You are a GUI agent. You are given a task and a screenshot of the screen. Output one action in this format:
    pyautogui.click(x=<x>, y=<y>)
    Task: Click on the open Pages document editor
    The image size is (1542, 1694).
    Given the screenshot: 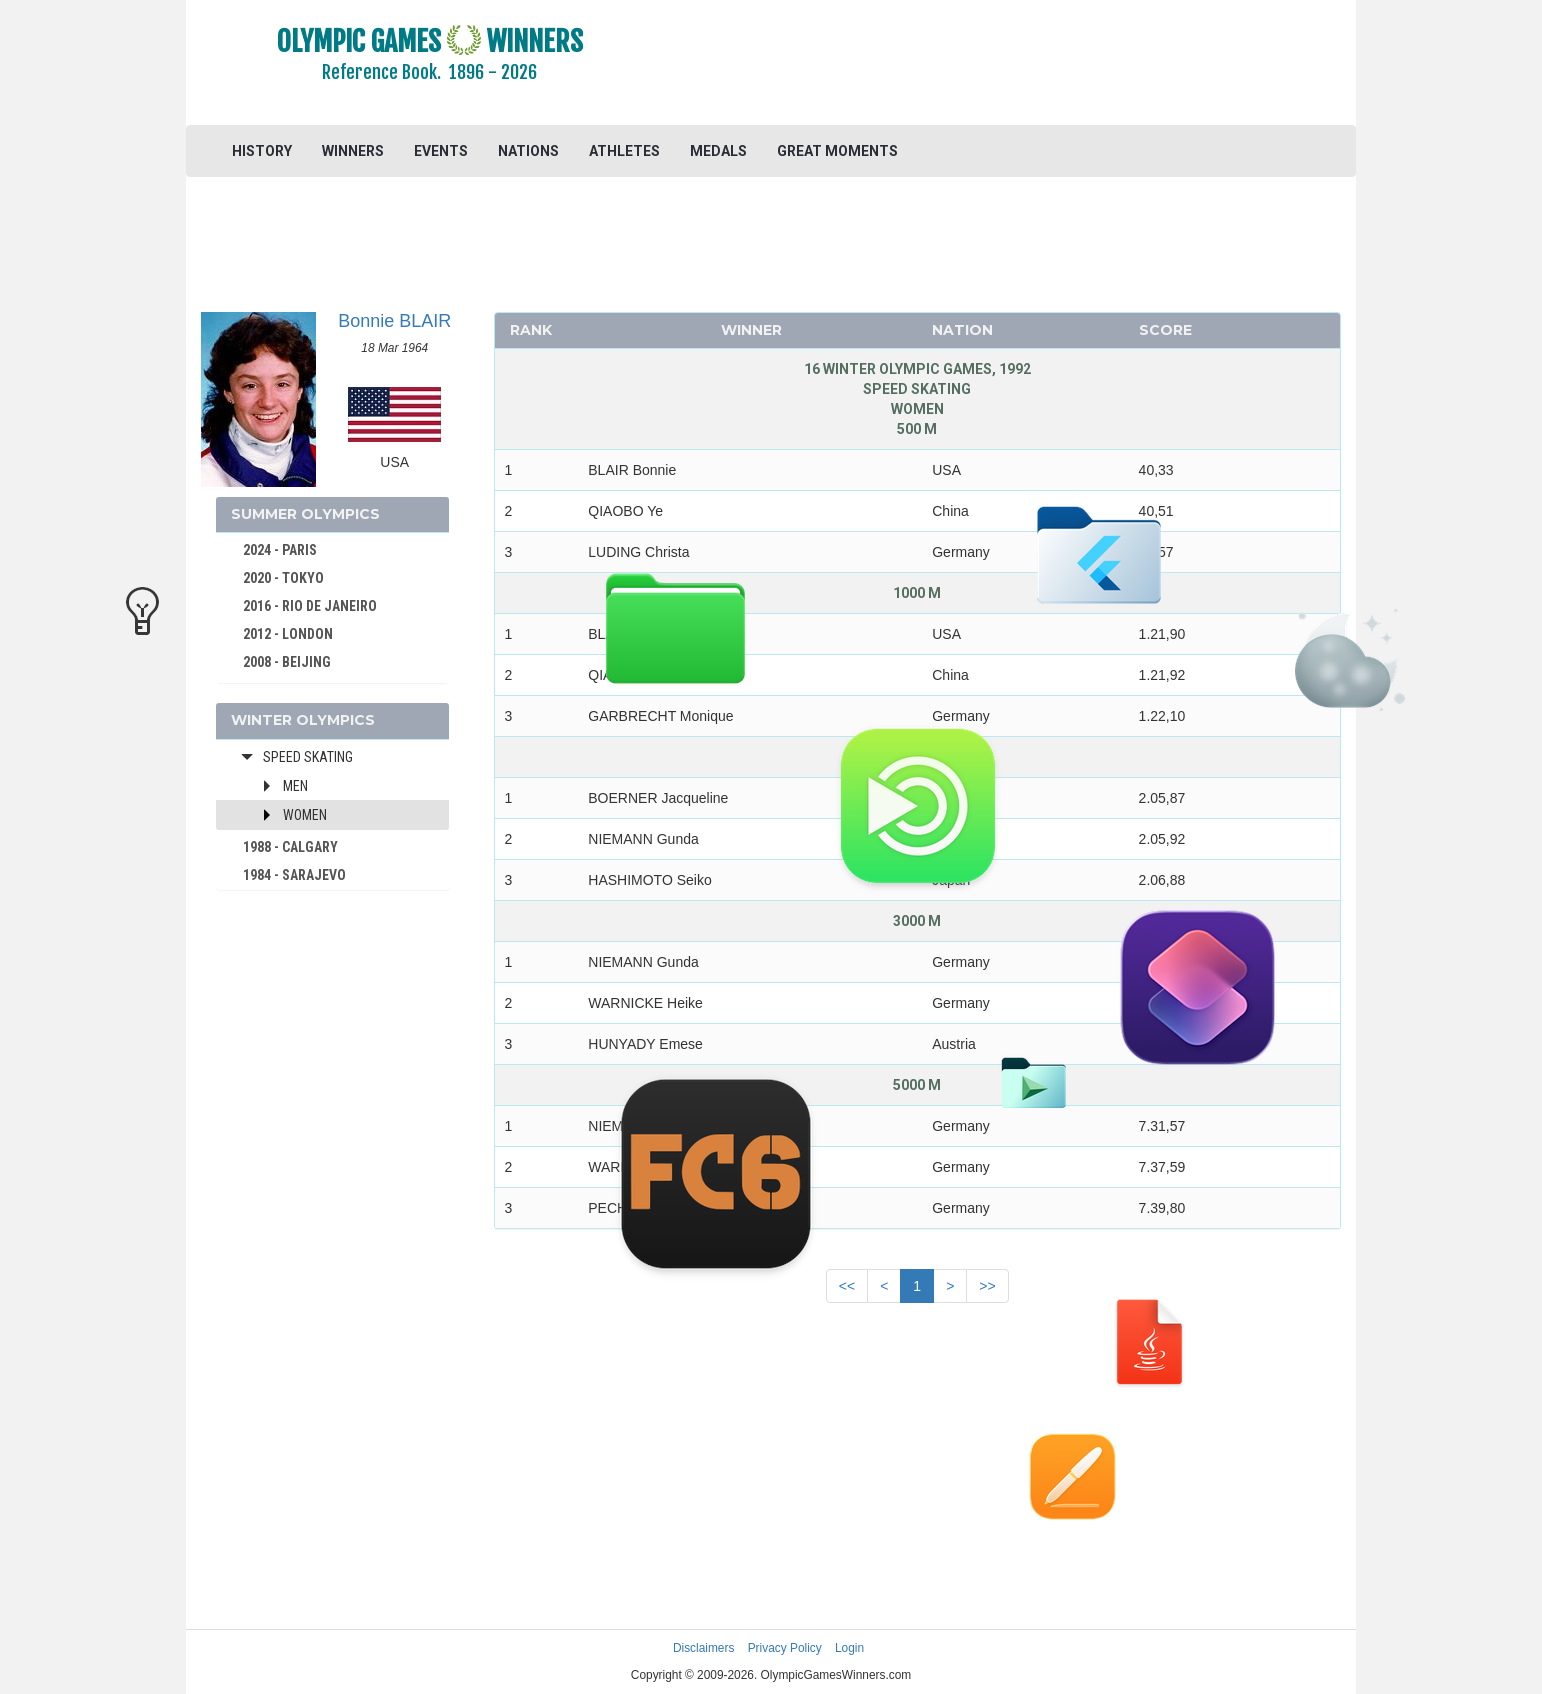 What is the action you would take?
    pyautogui.click(x=1072, y=1476)
    